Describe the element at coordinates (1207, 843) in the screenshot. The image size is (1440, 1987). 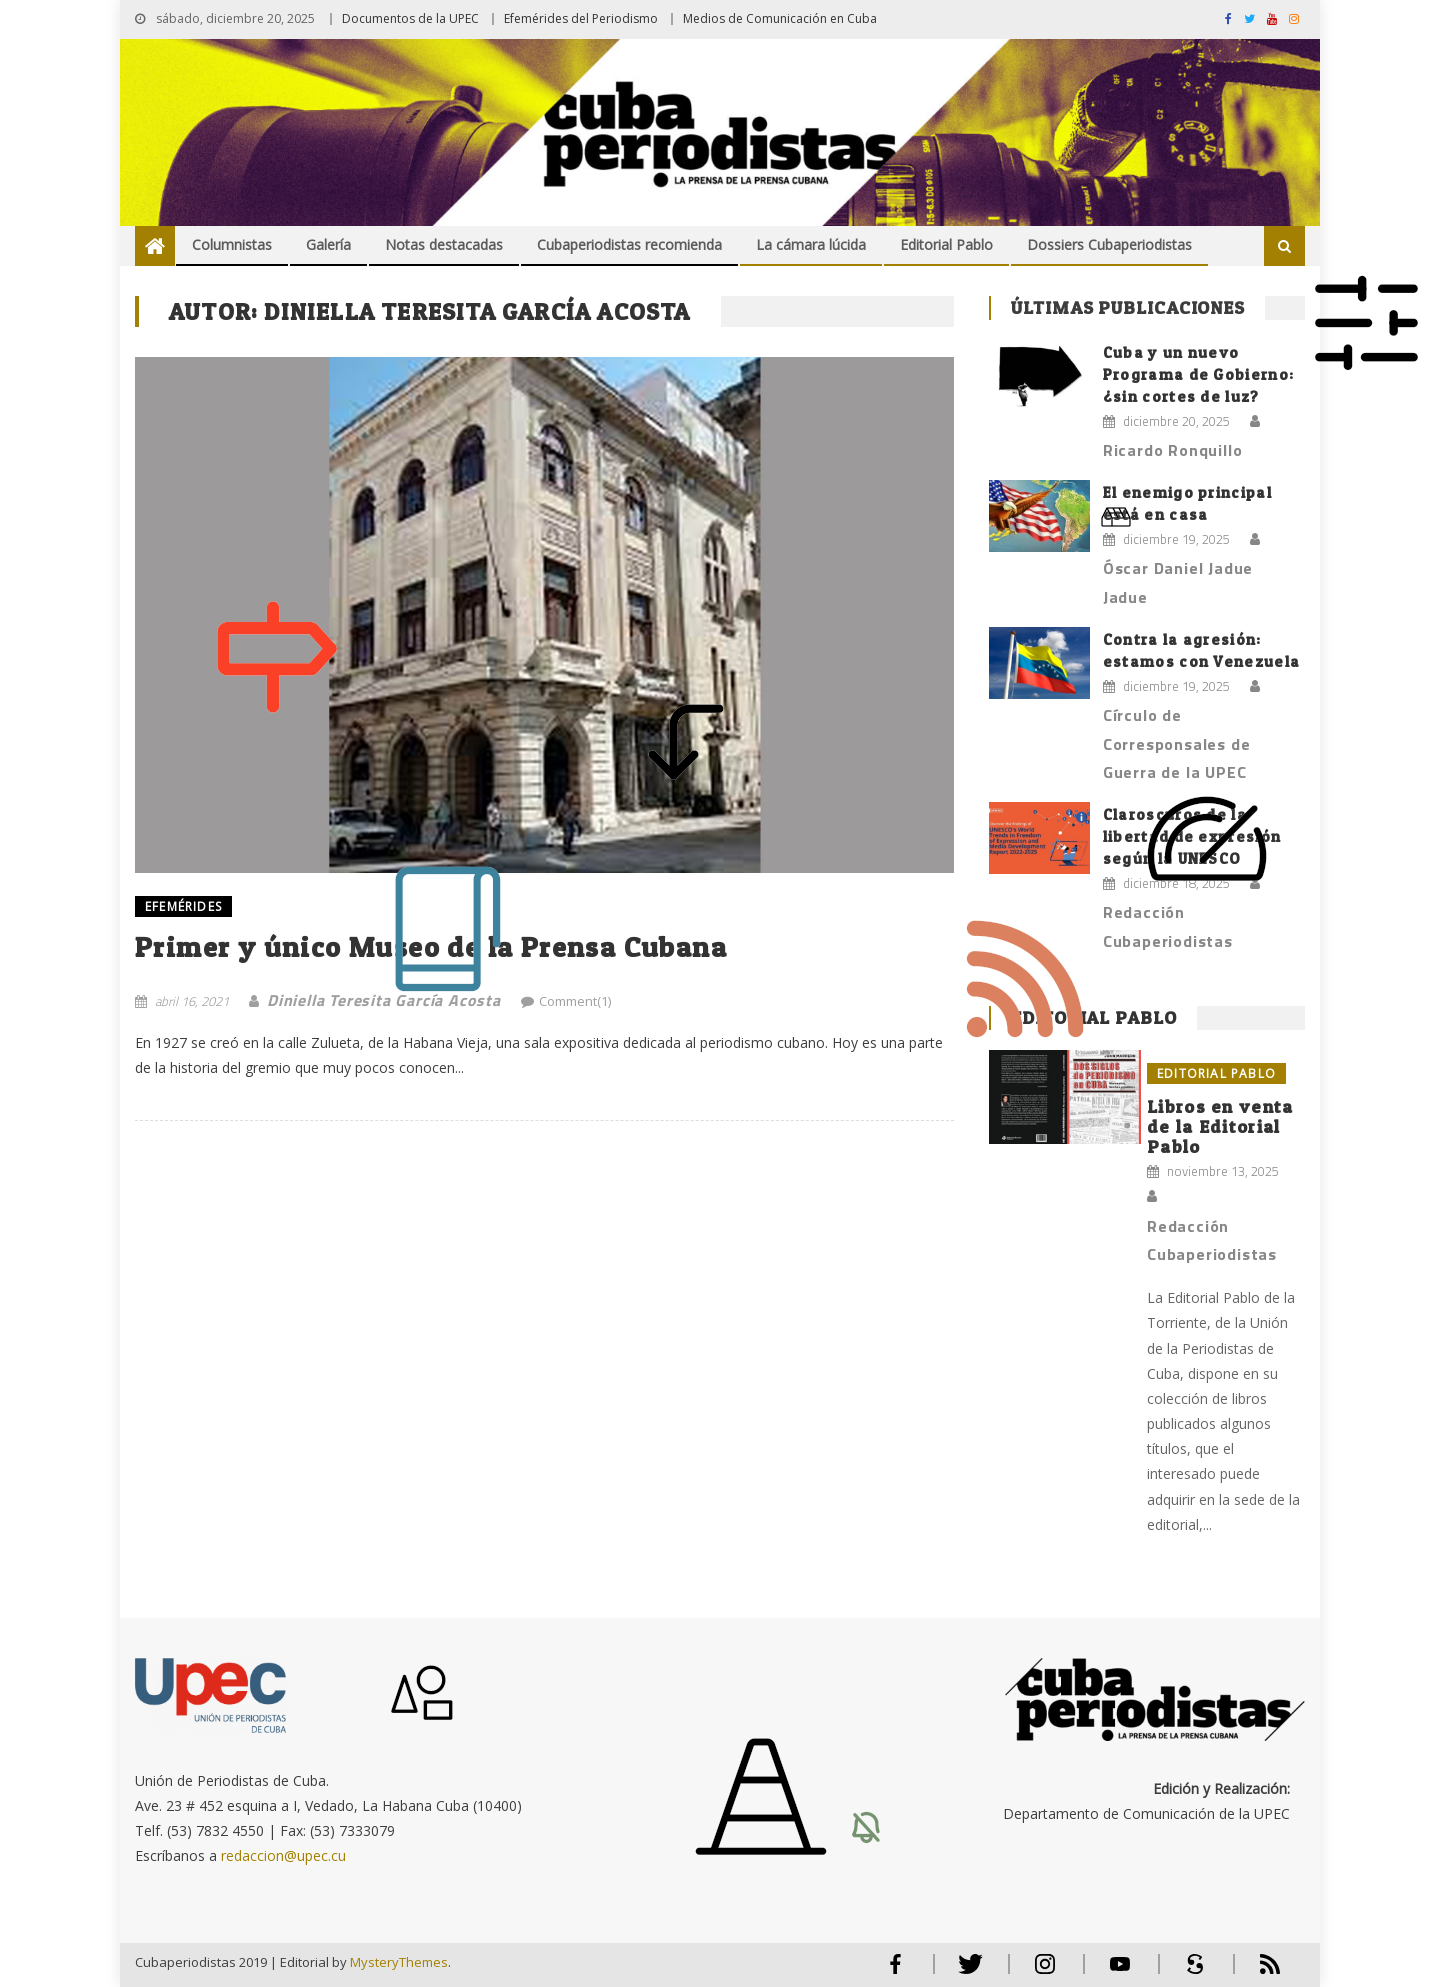
I see `view speed or performance metrics` at that location.